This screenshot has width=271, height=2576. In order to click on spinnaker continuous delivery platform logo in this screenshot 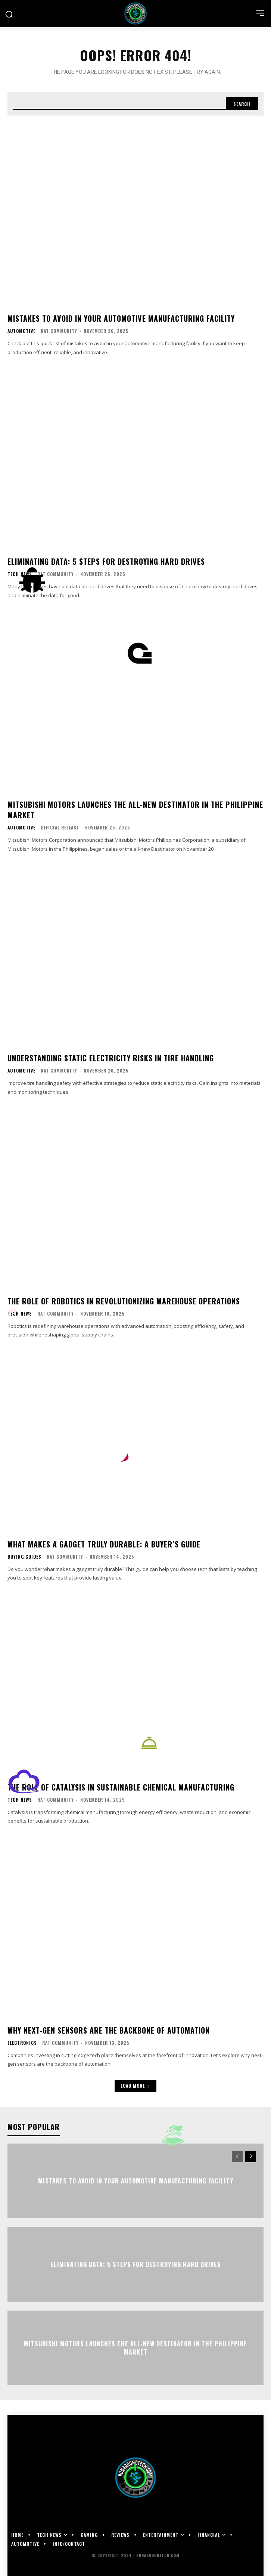, I will do `click(124, 1457)`.